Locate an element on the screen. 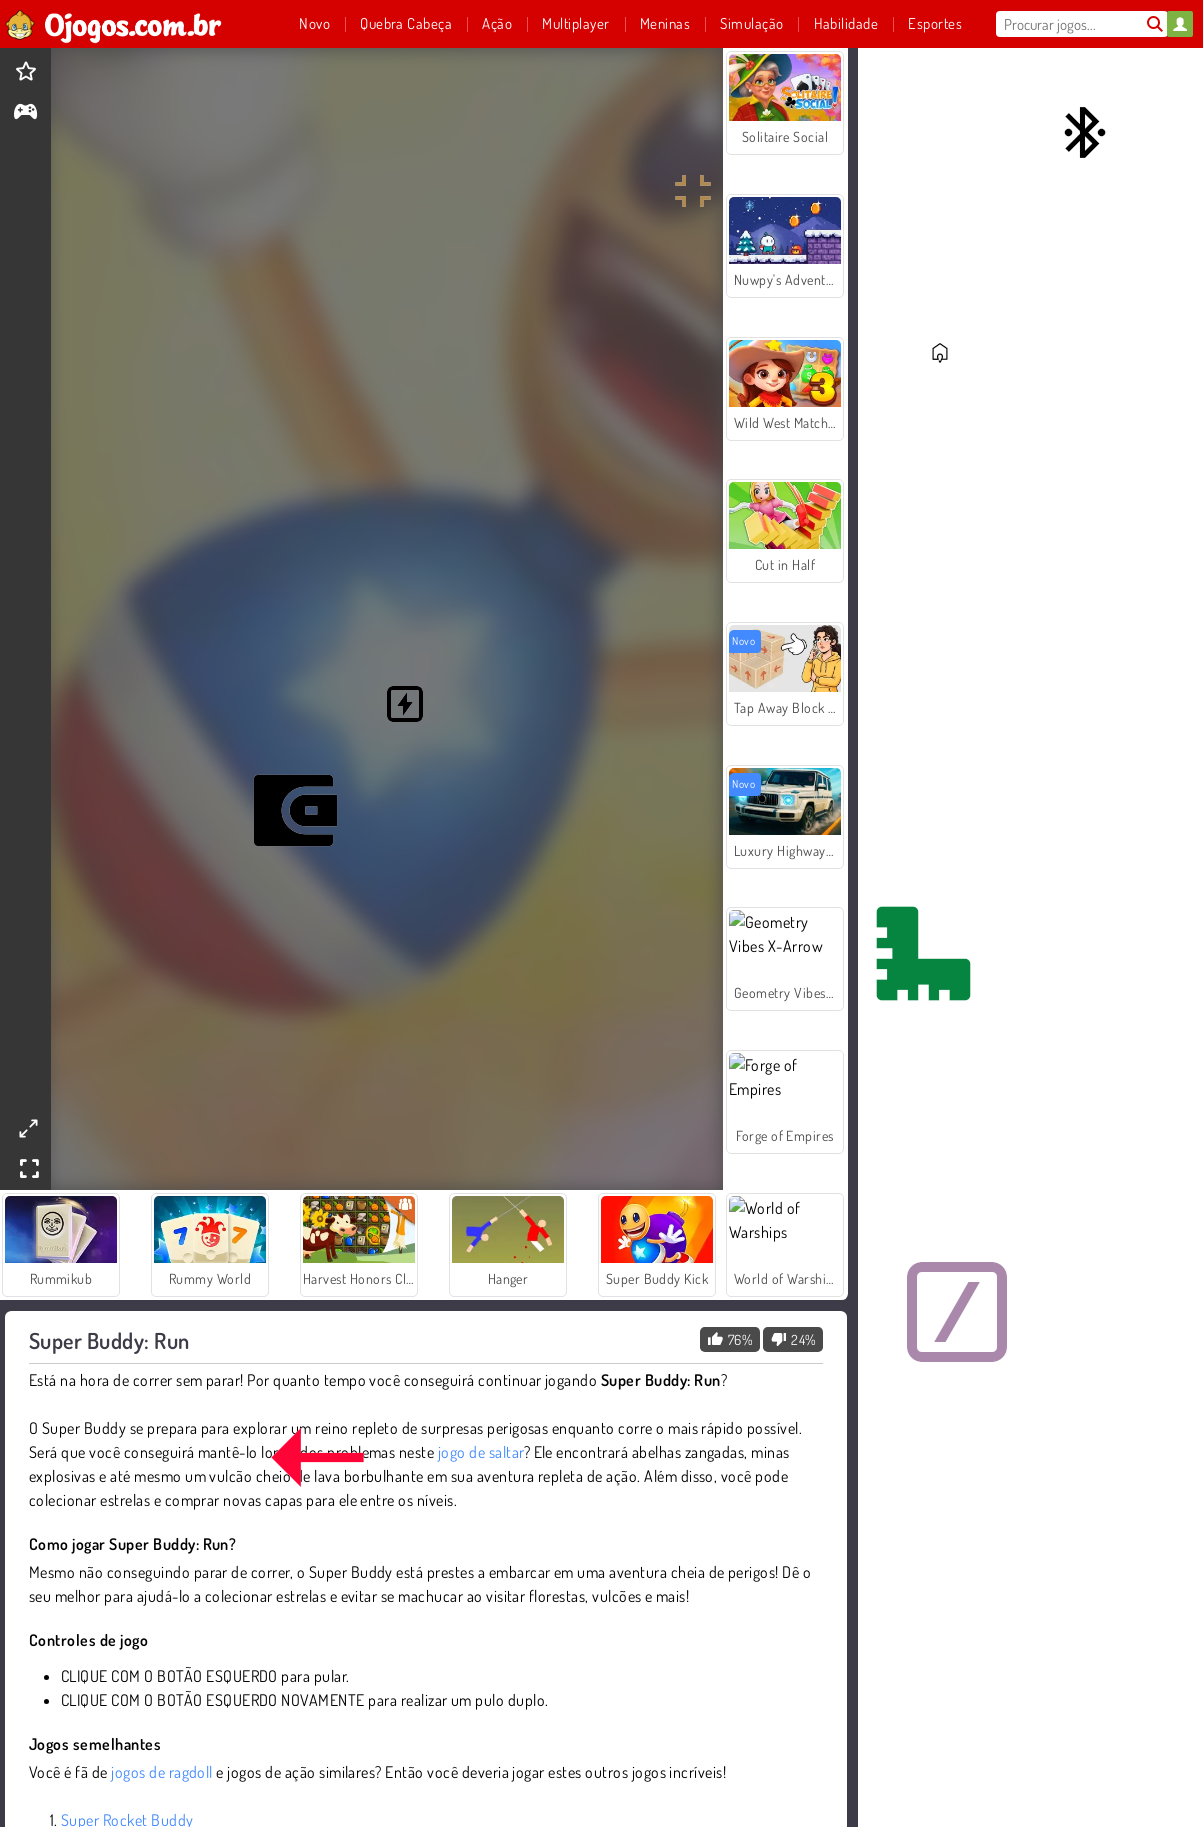  go back to the previous page is located at coordinates (317, 1457).